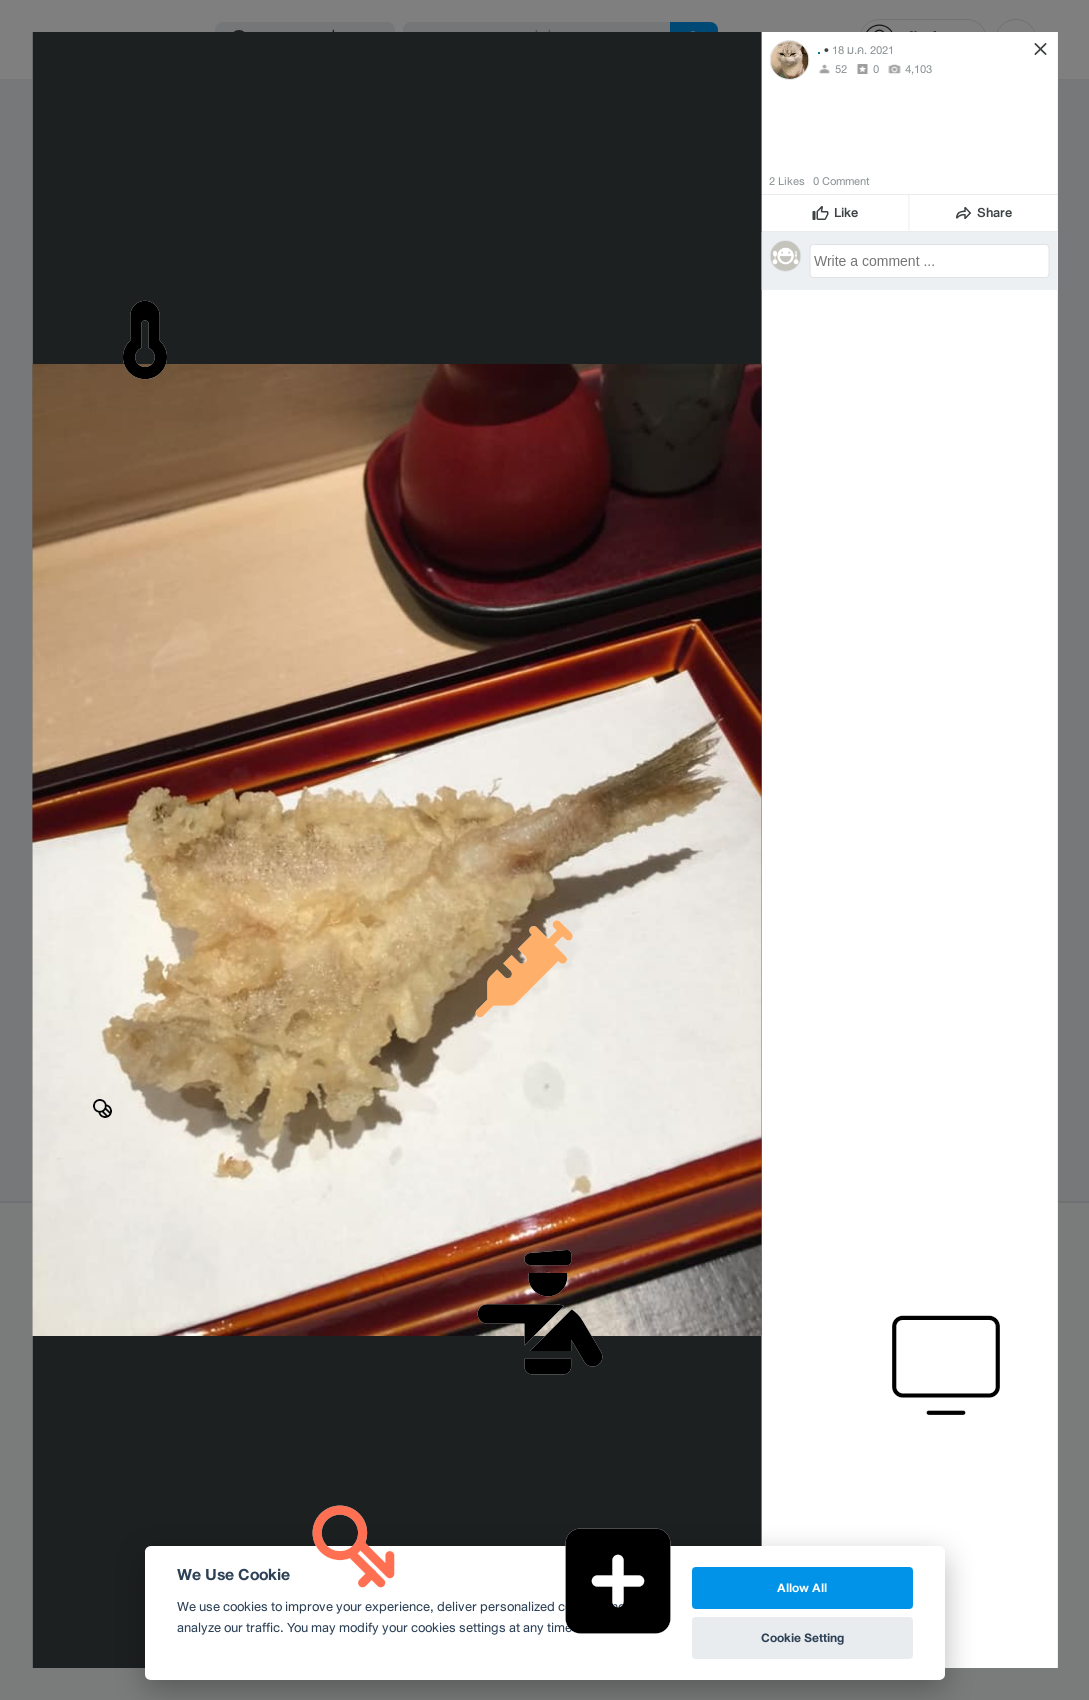 This screenshot has width=1089, height=1700. Describe the element at coordinates (522, 971) in the screenshot. I see `access medical or health-related features` at that location.